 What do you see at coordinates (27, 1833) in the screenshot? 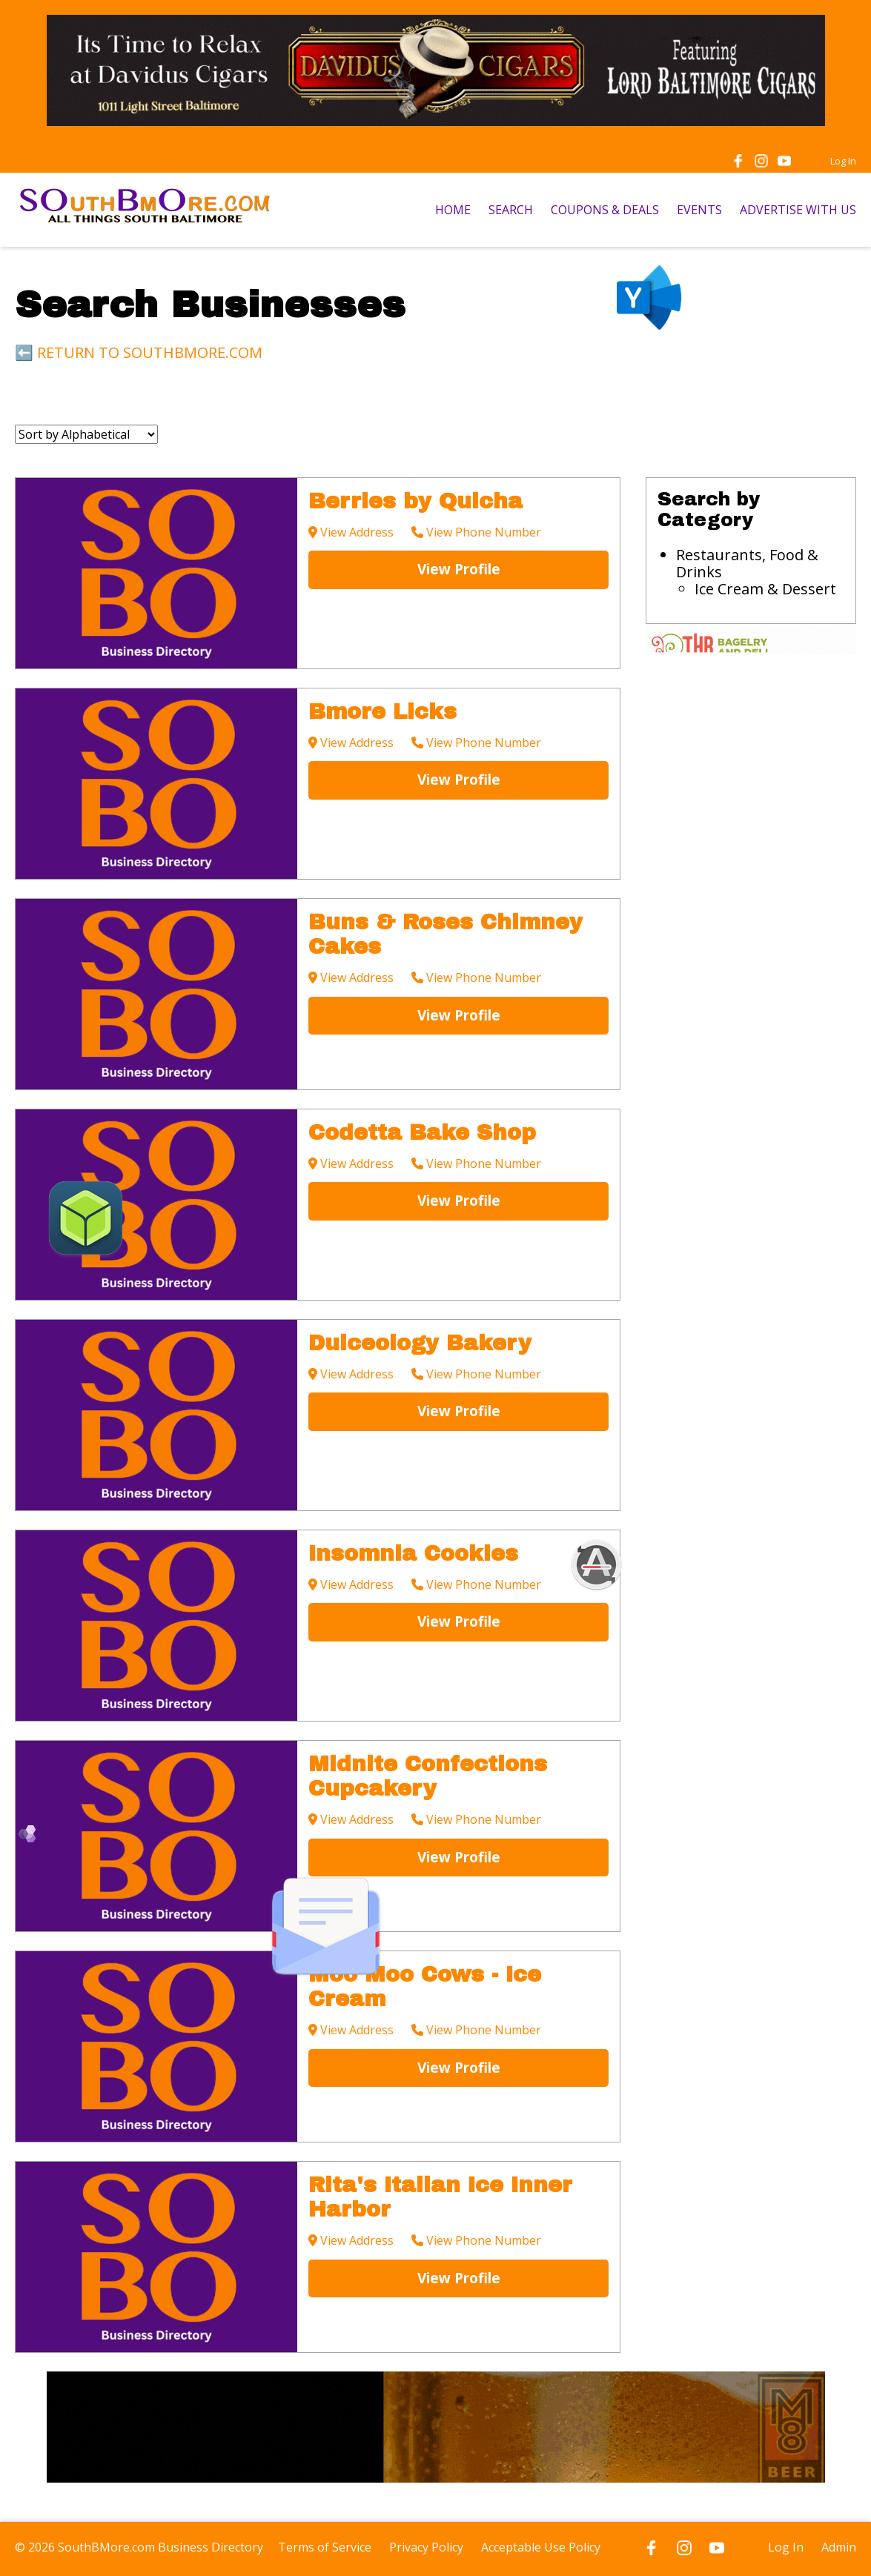
I see `open the microsoft store app` at bounding box center [27, 1833].